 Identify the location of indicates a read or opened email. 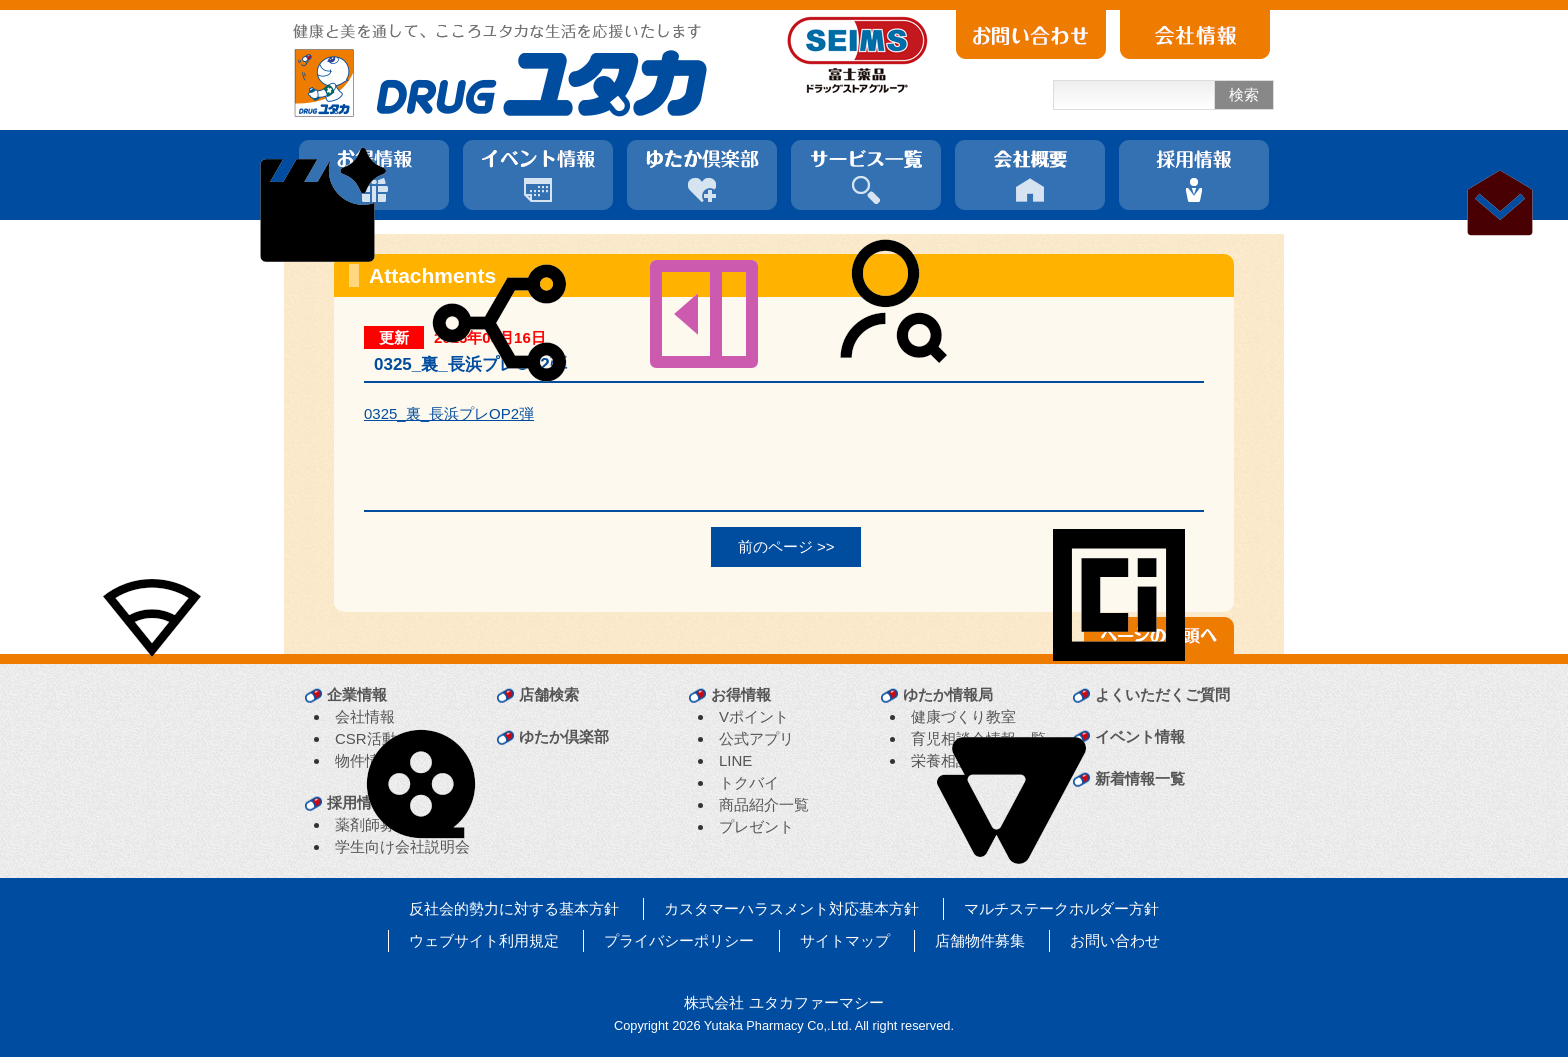
(1500, 206).